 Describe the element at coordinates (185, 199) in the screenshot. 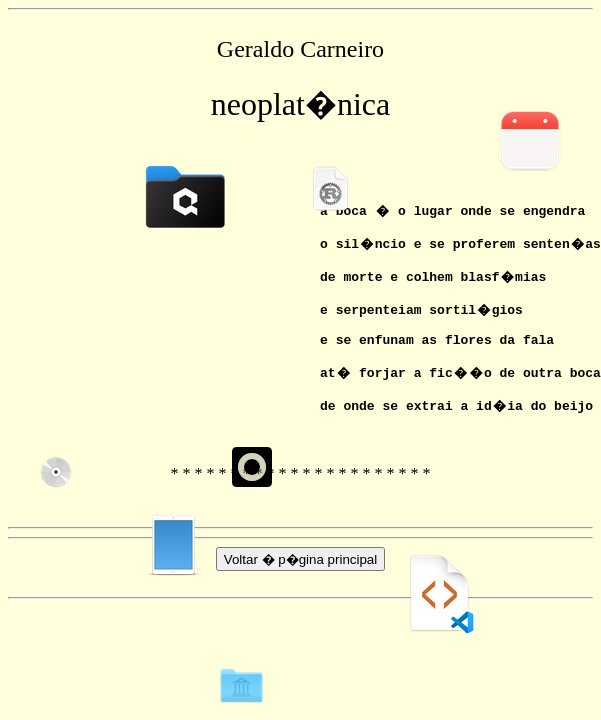

I see `open quixel assets folder` at that location.